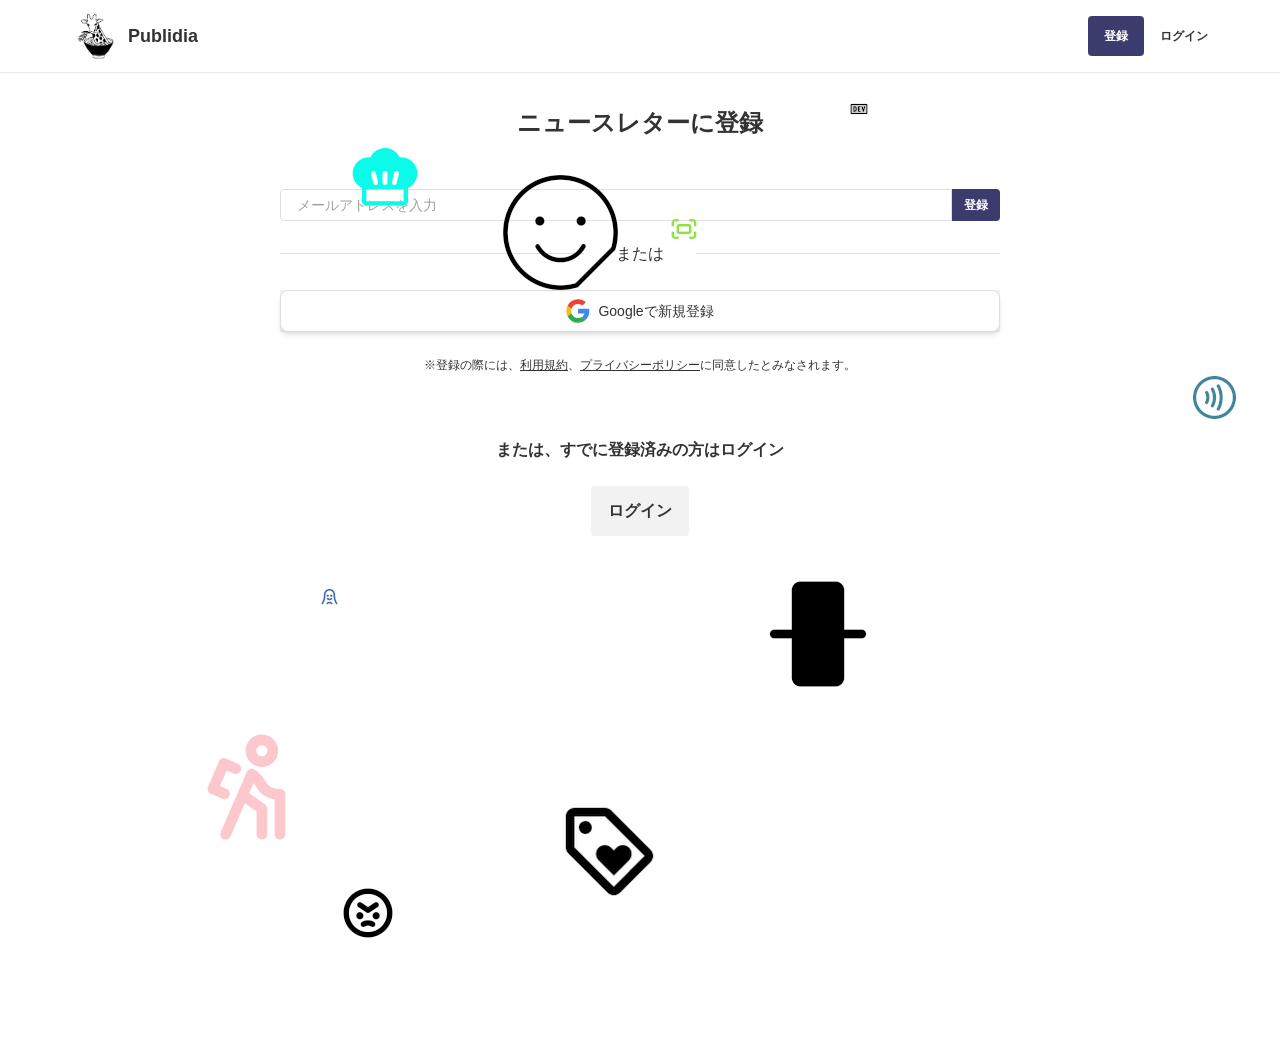  Describe the element at coordinates (684, 229) in the screenshot. I see `scan a photo or document using the camera` at that location.